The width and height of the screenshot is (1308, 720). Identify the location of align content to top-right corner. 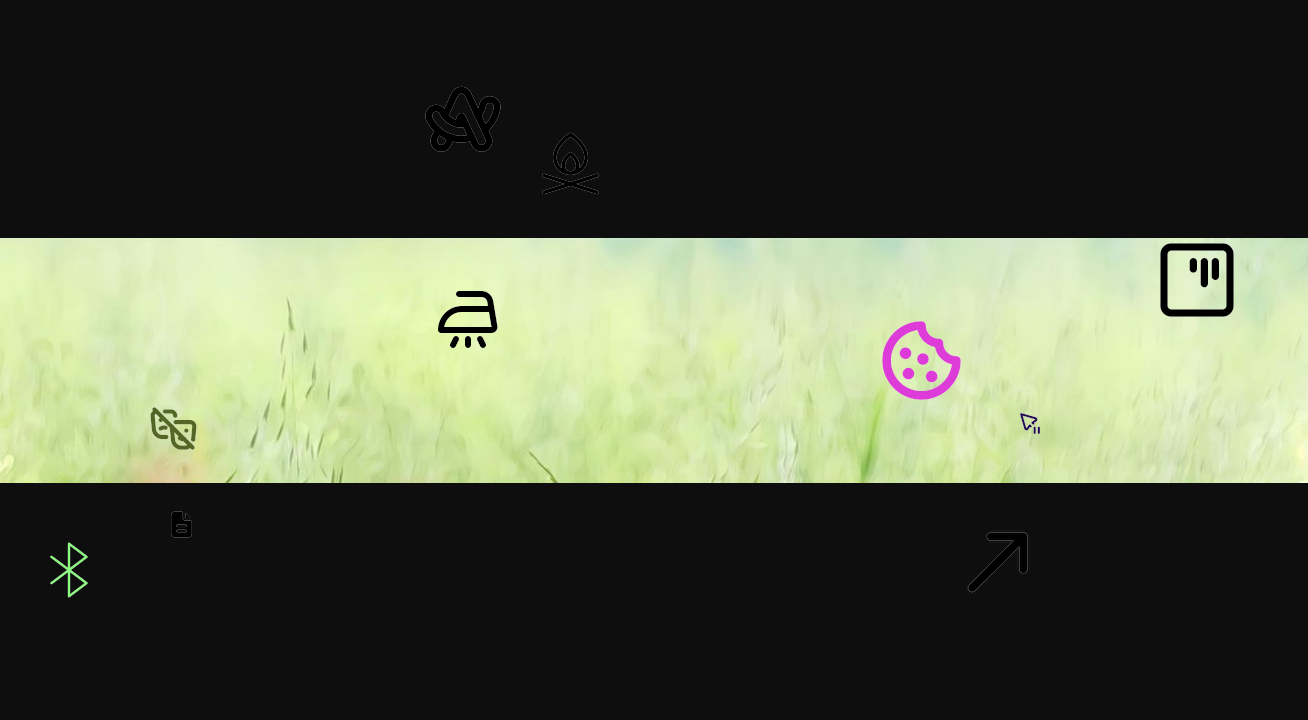
(1197, 280).